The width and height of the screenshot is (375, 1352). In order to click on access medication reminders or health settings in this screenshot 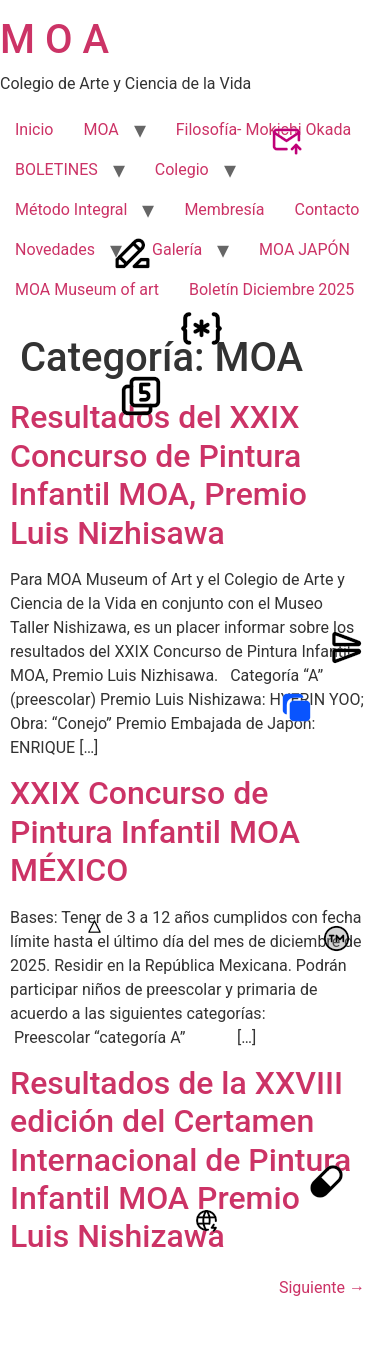, I will do `click(326, 1181)`.